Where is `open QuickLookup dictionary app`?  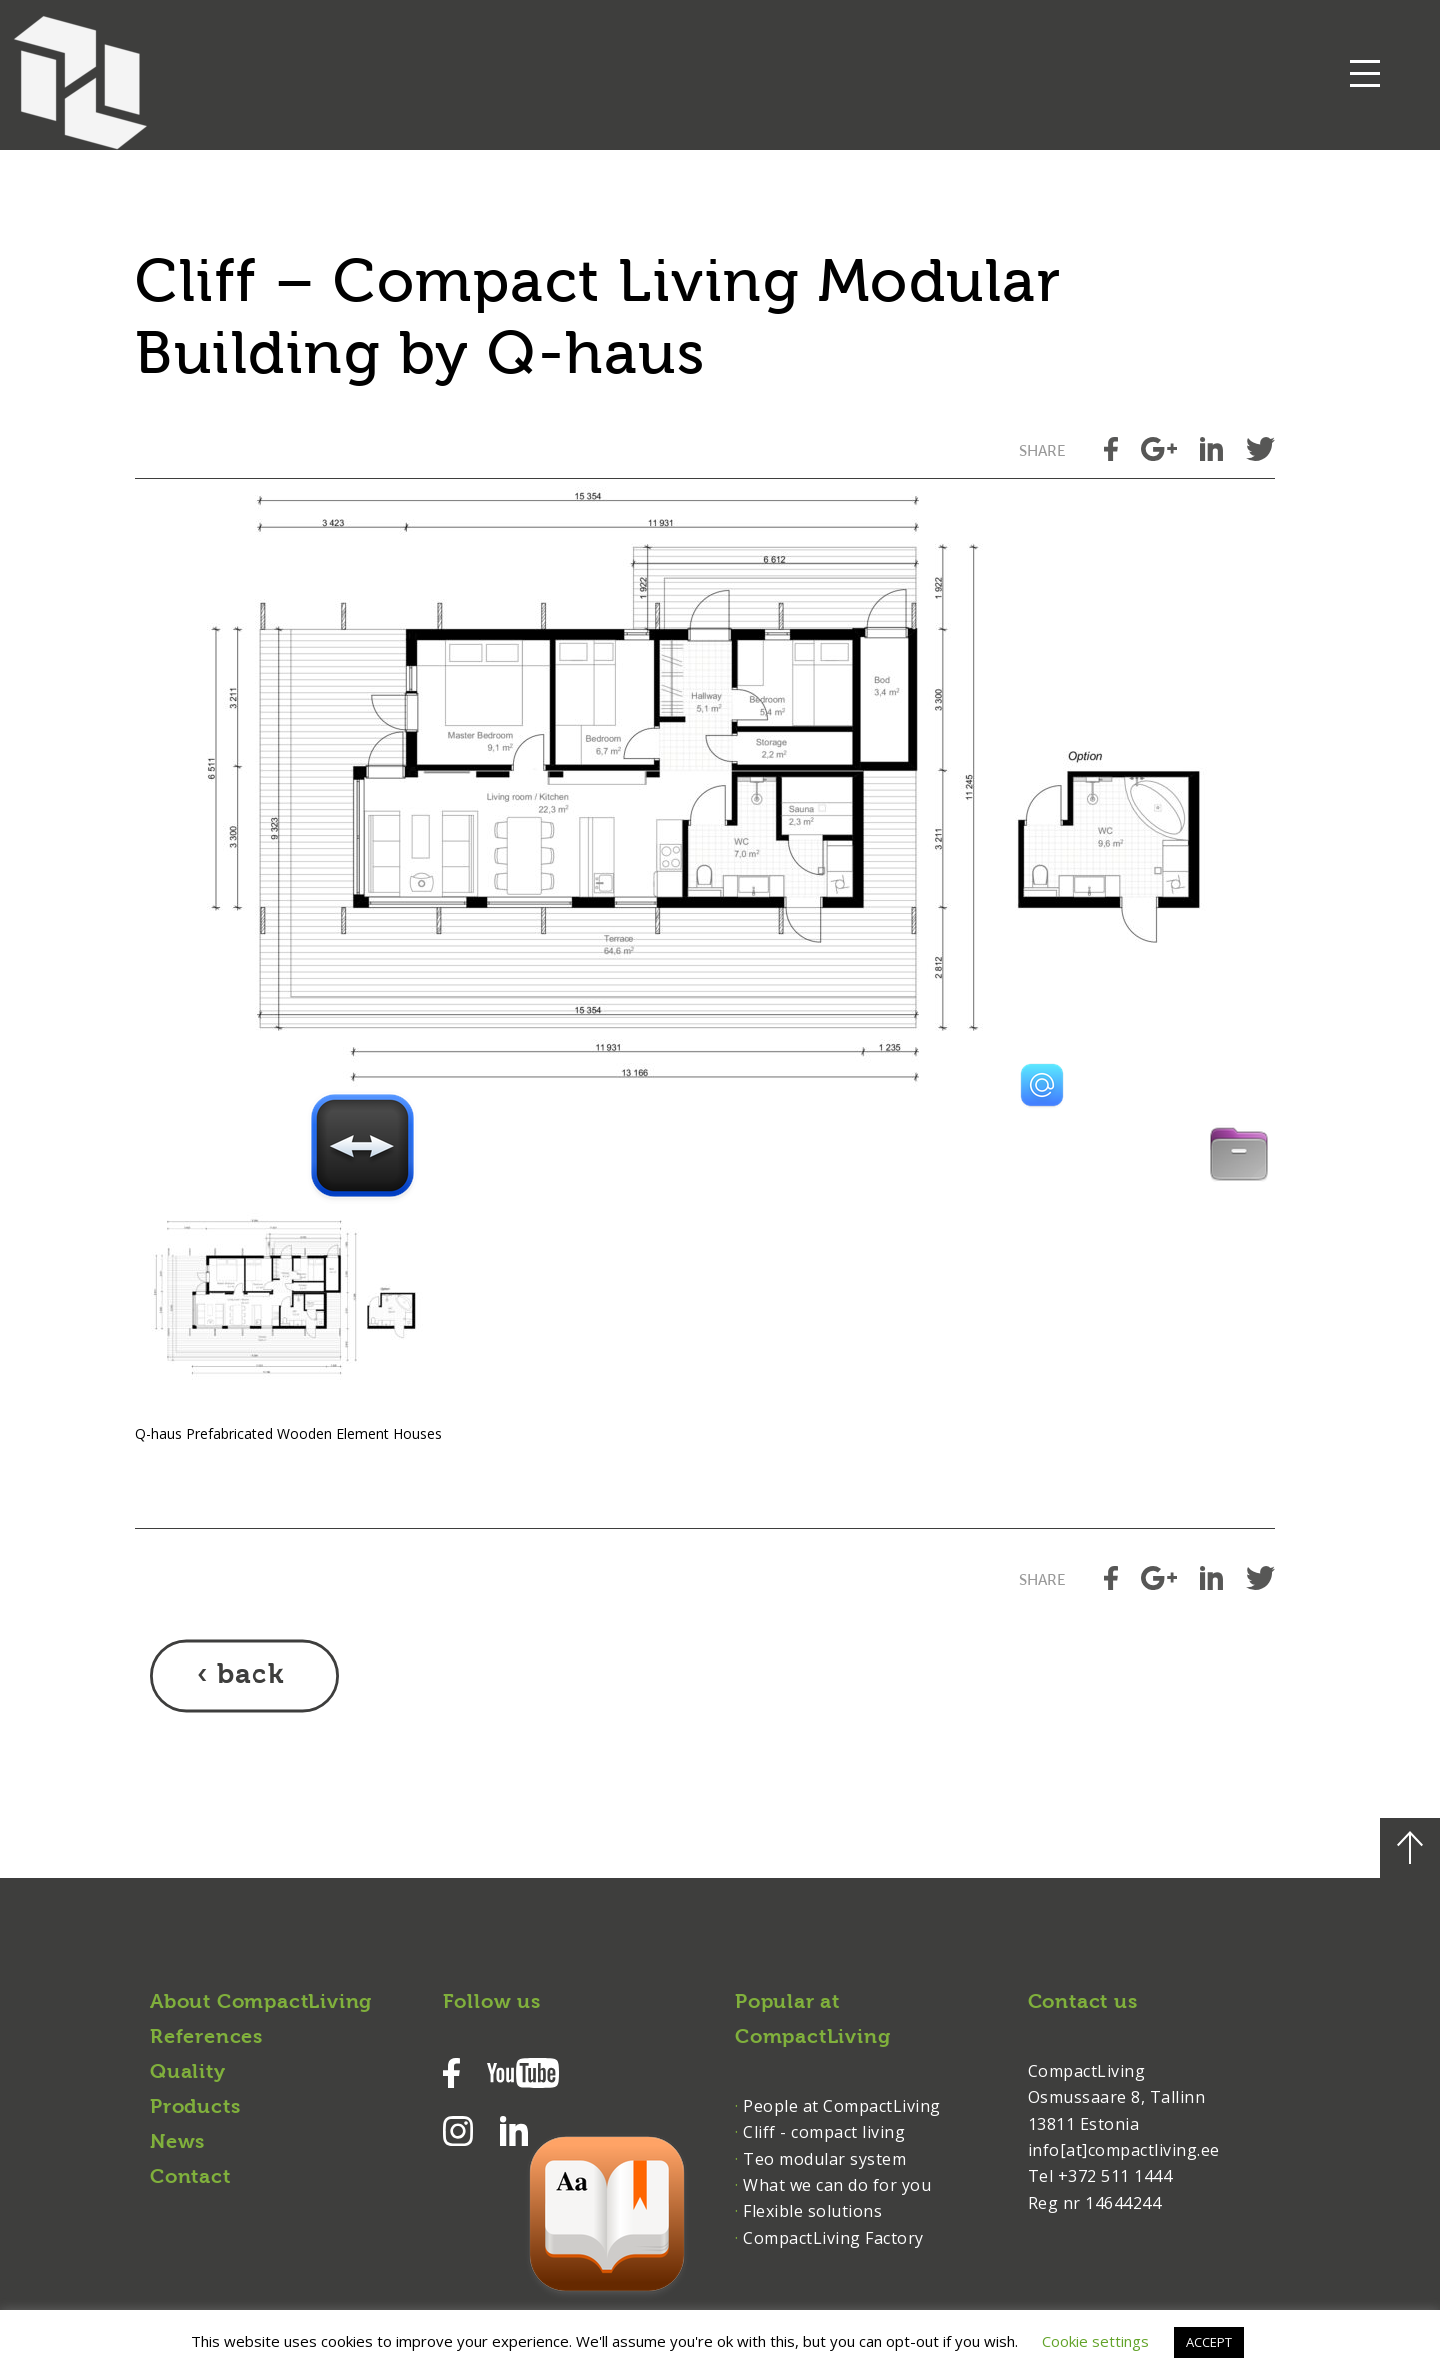 open QuickLookup dictionary app is located at coordinates (607, 2214).